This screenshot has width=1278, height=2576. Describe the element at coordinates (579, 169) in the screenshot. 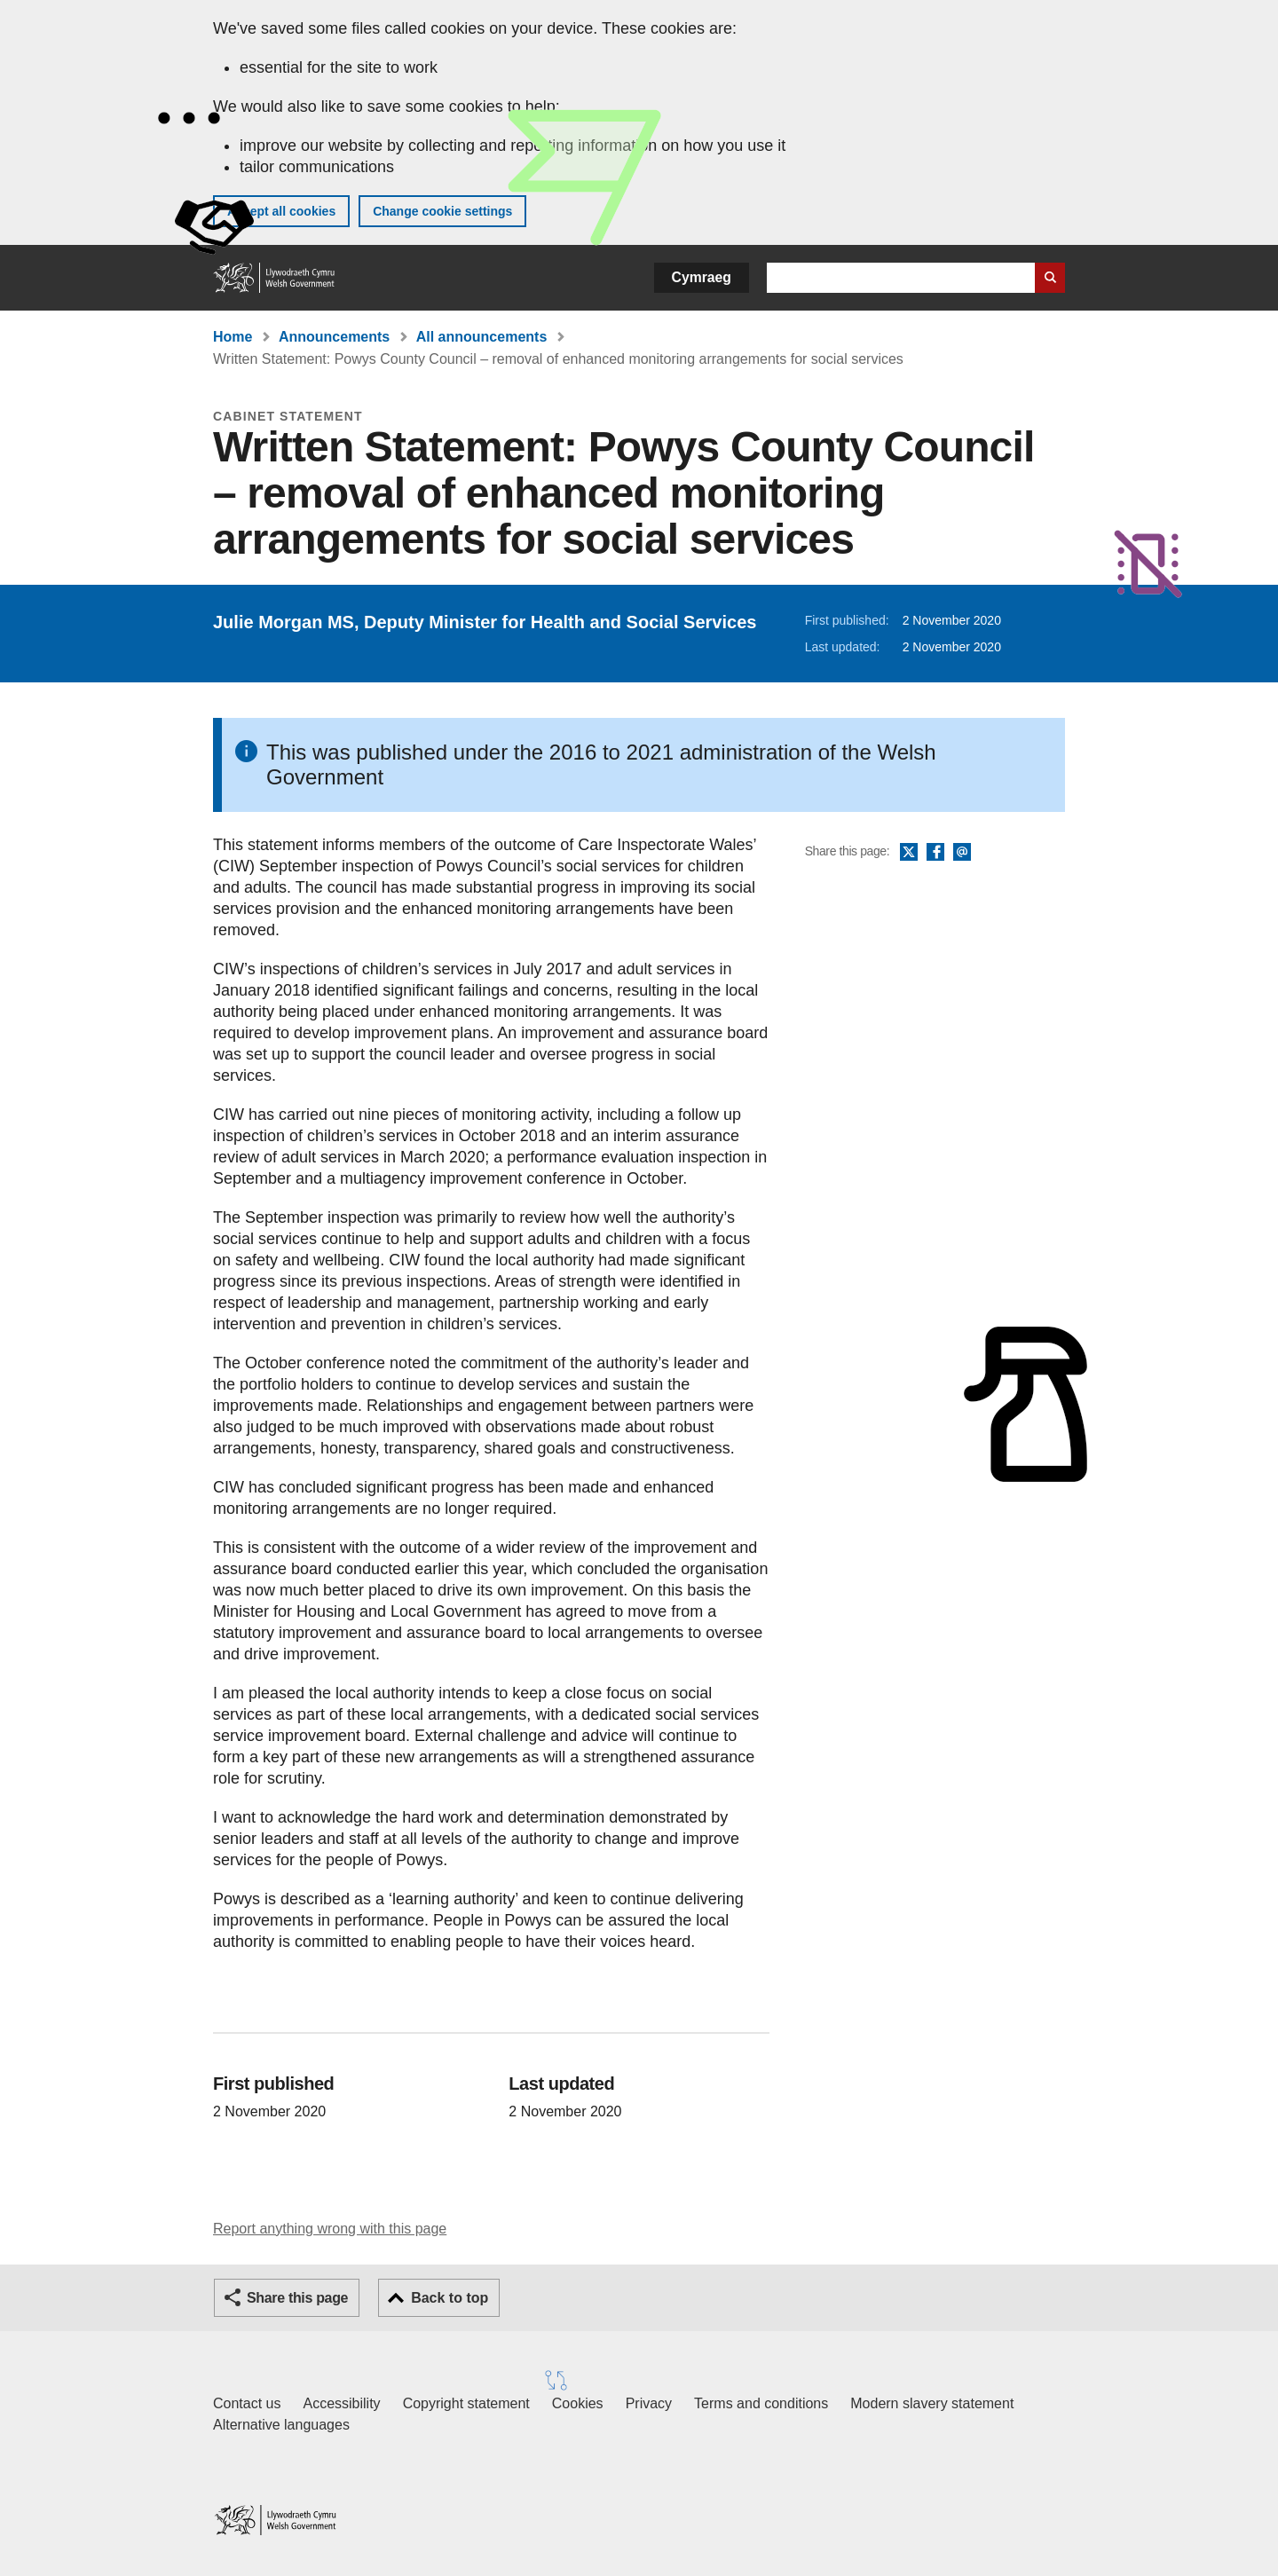

I see `flag or bookmark an item` at that location.